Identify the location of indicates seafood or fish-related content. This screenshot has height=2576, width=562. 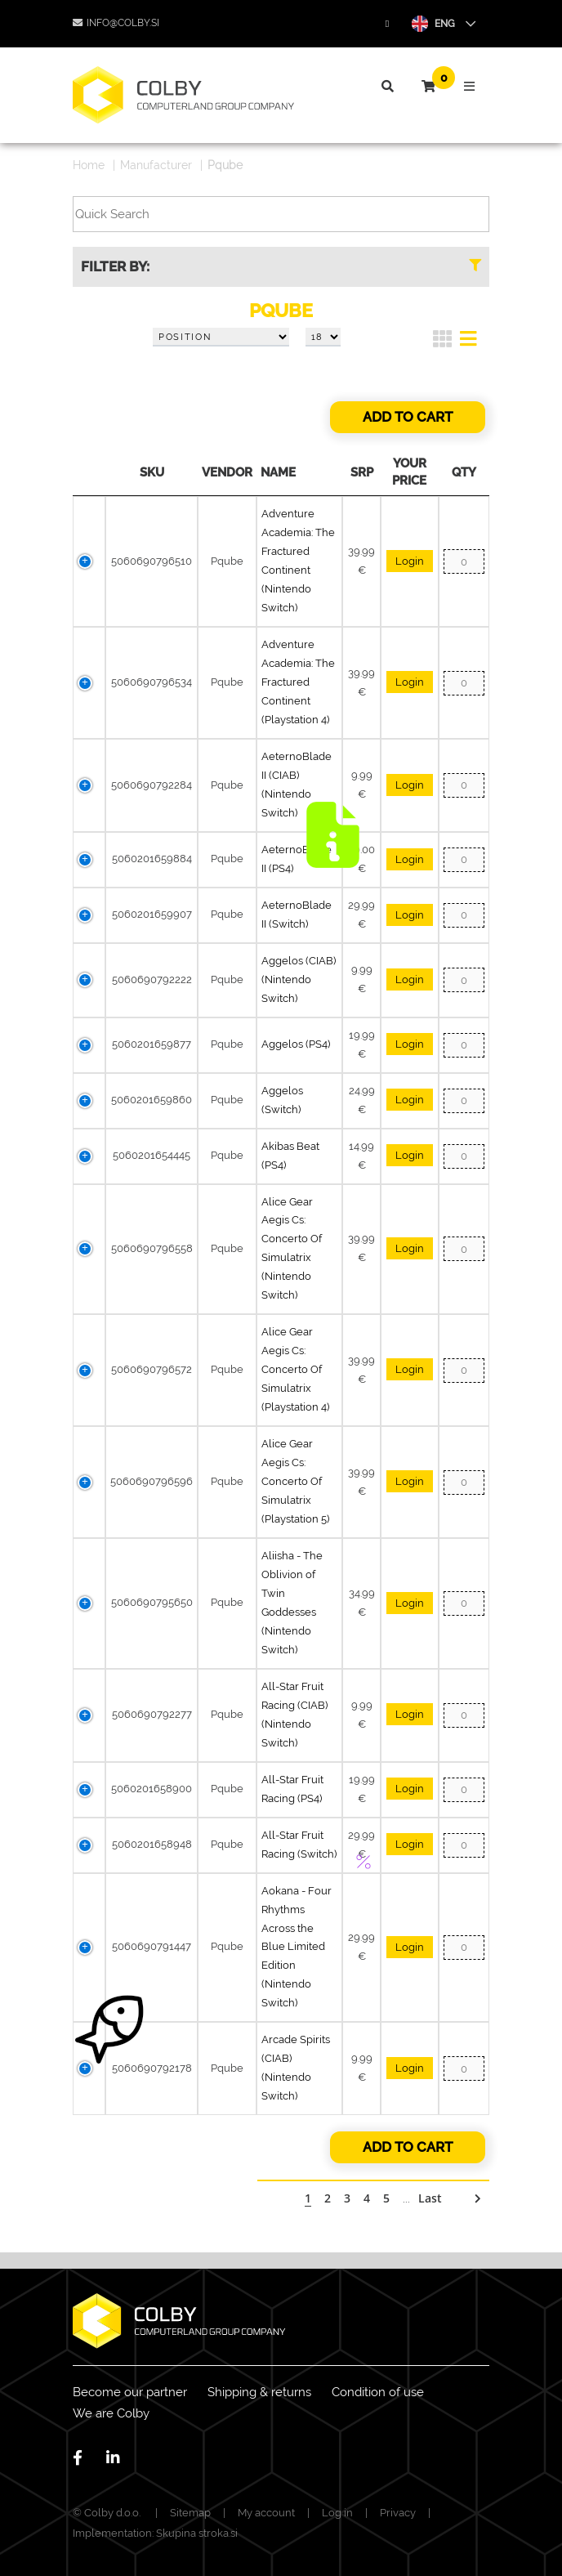
(113, 2026).